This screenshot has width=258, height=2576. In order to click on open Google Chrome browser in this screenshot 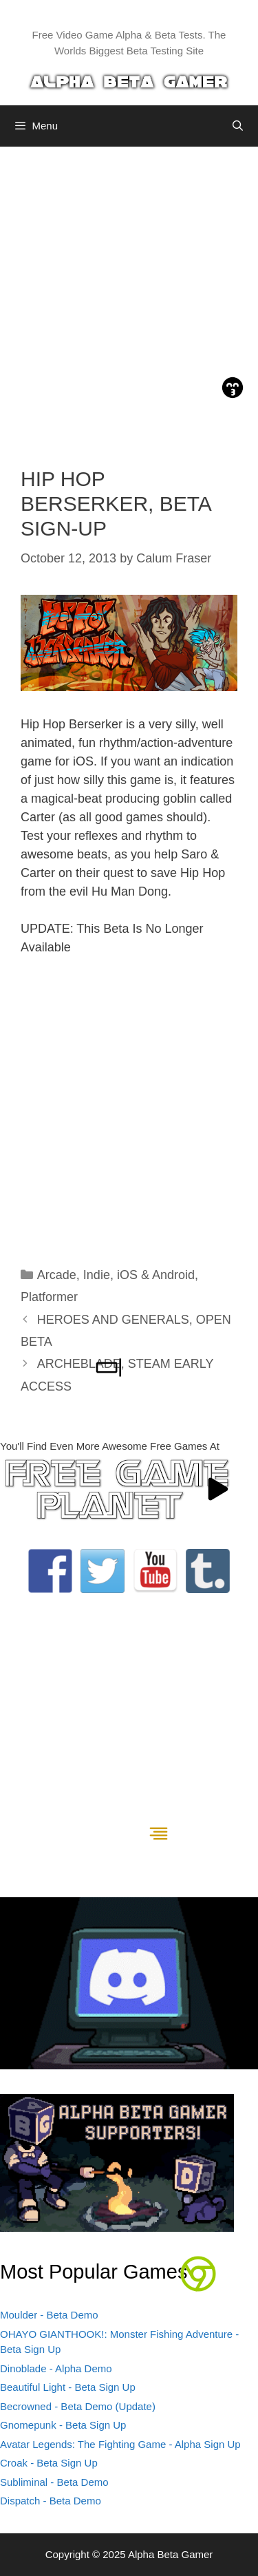, I will do `click(198, 2274)`.